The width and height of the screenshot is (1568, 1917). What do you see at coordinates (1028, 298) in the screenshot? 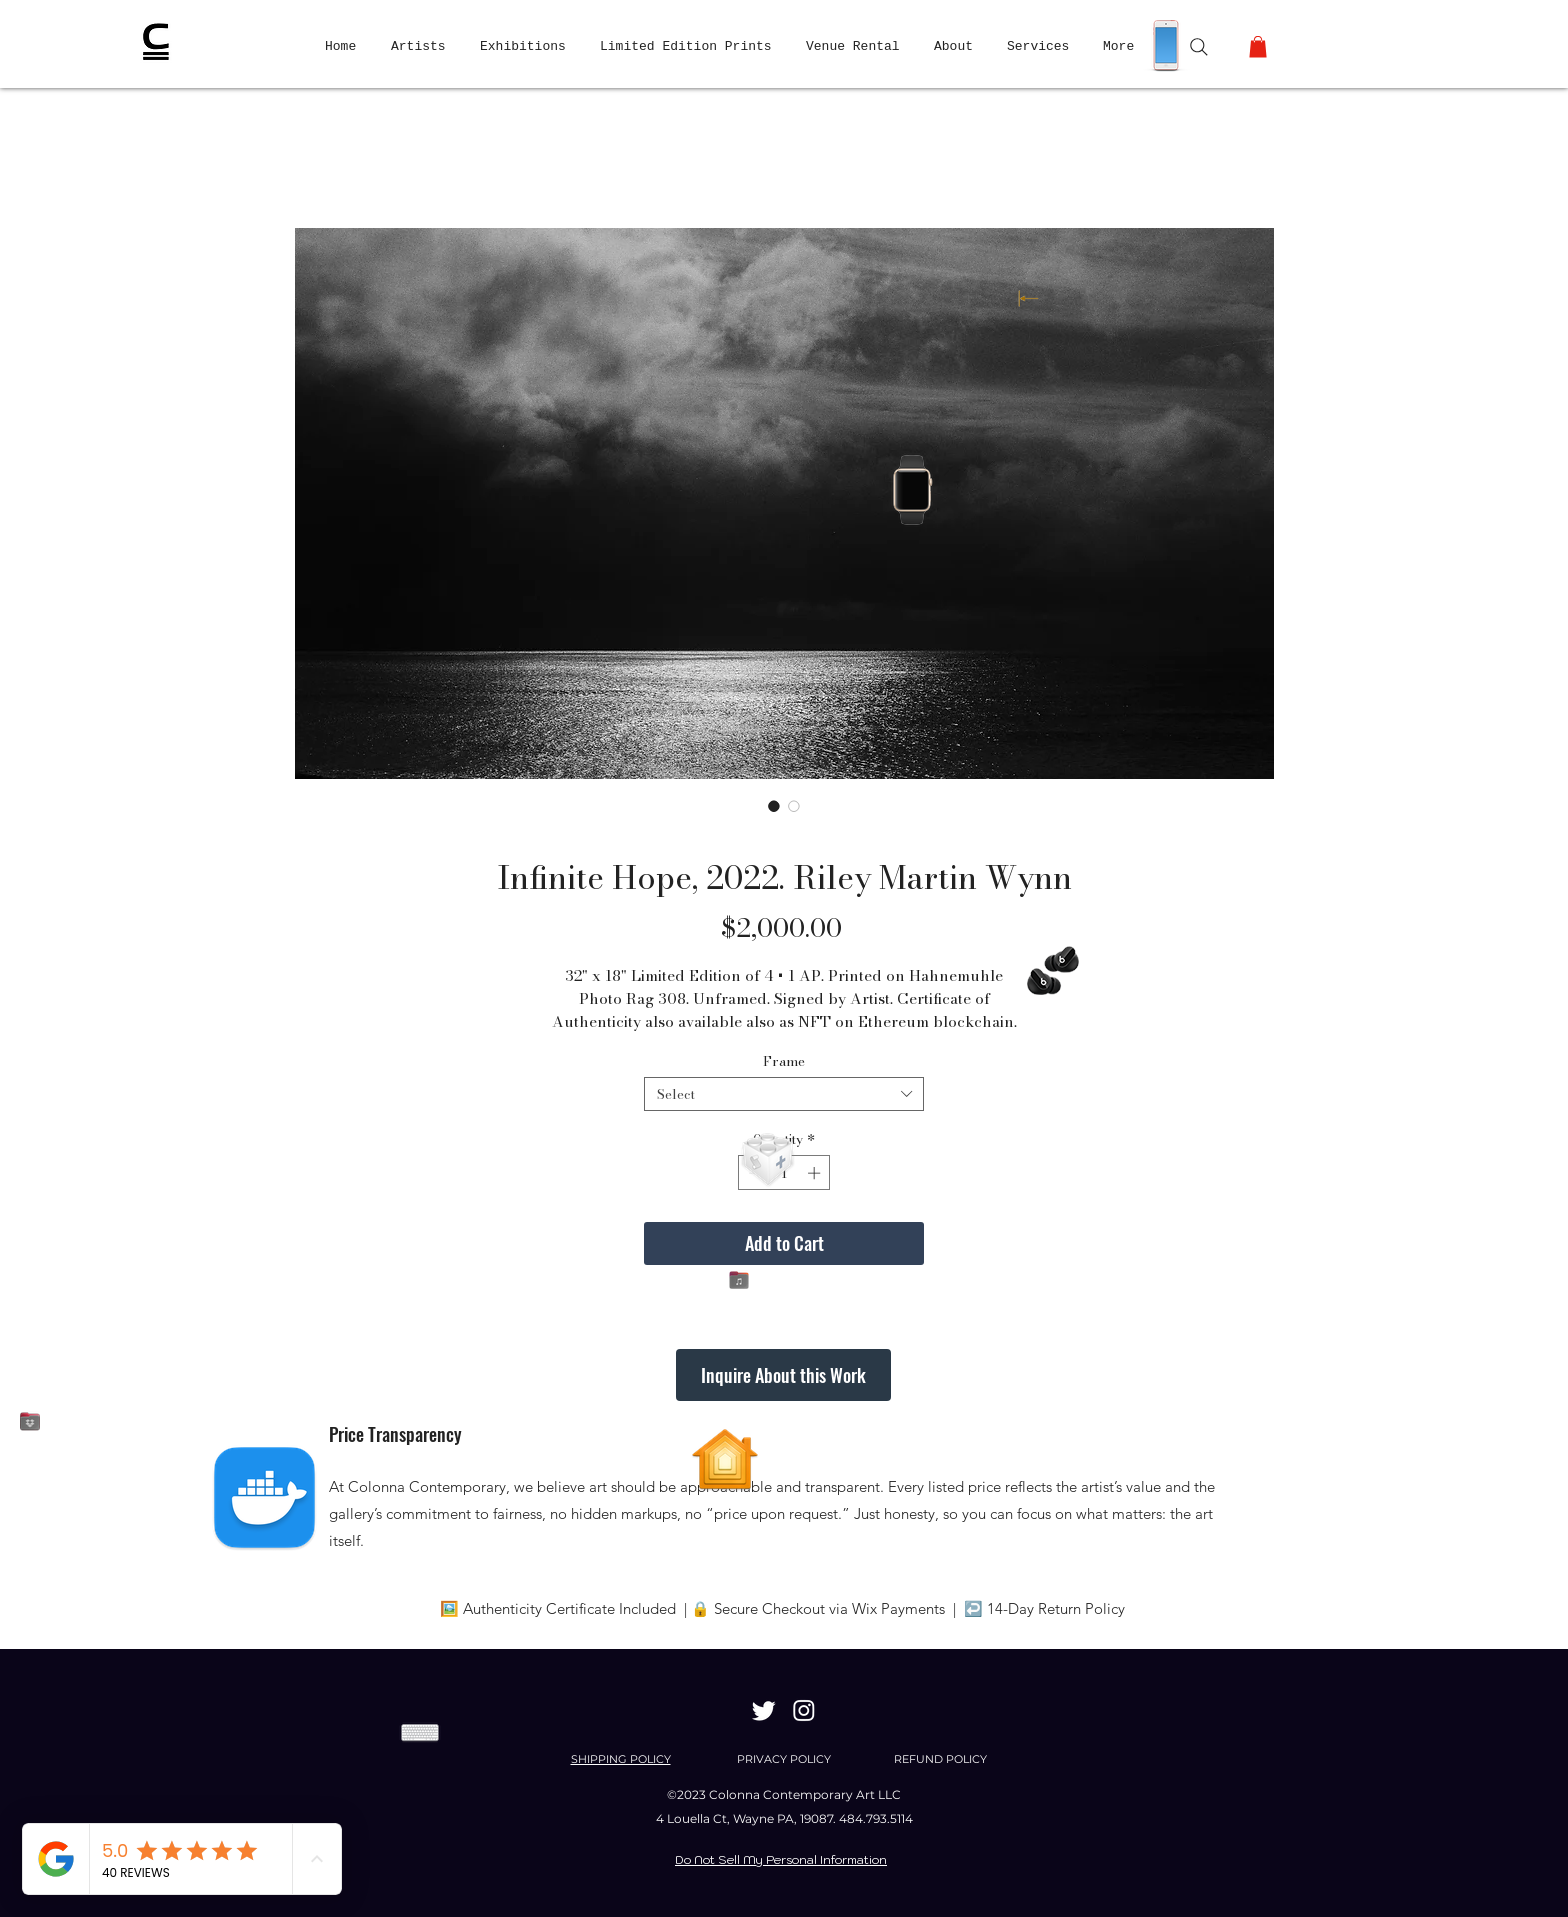
I see `go to the first item in a list or sequence` at bounding box center [1028, 298].